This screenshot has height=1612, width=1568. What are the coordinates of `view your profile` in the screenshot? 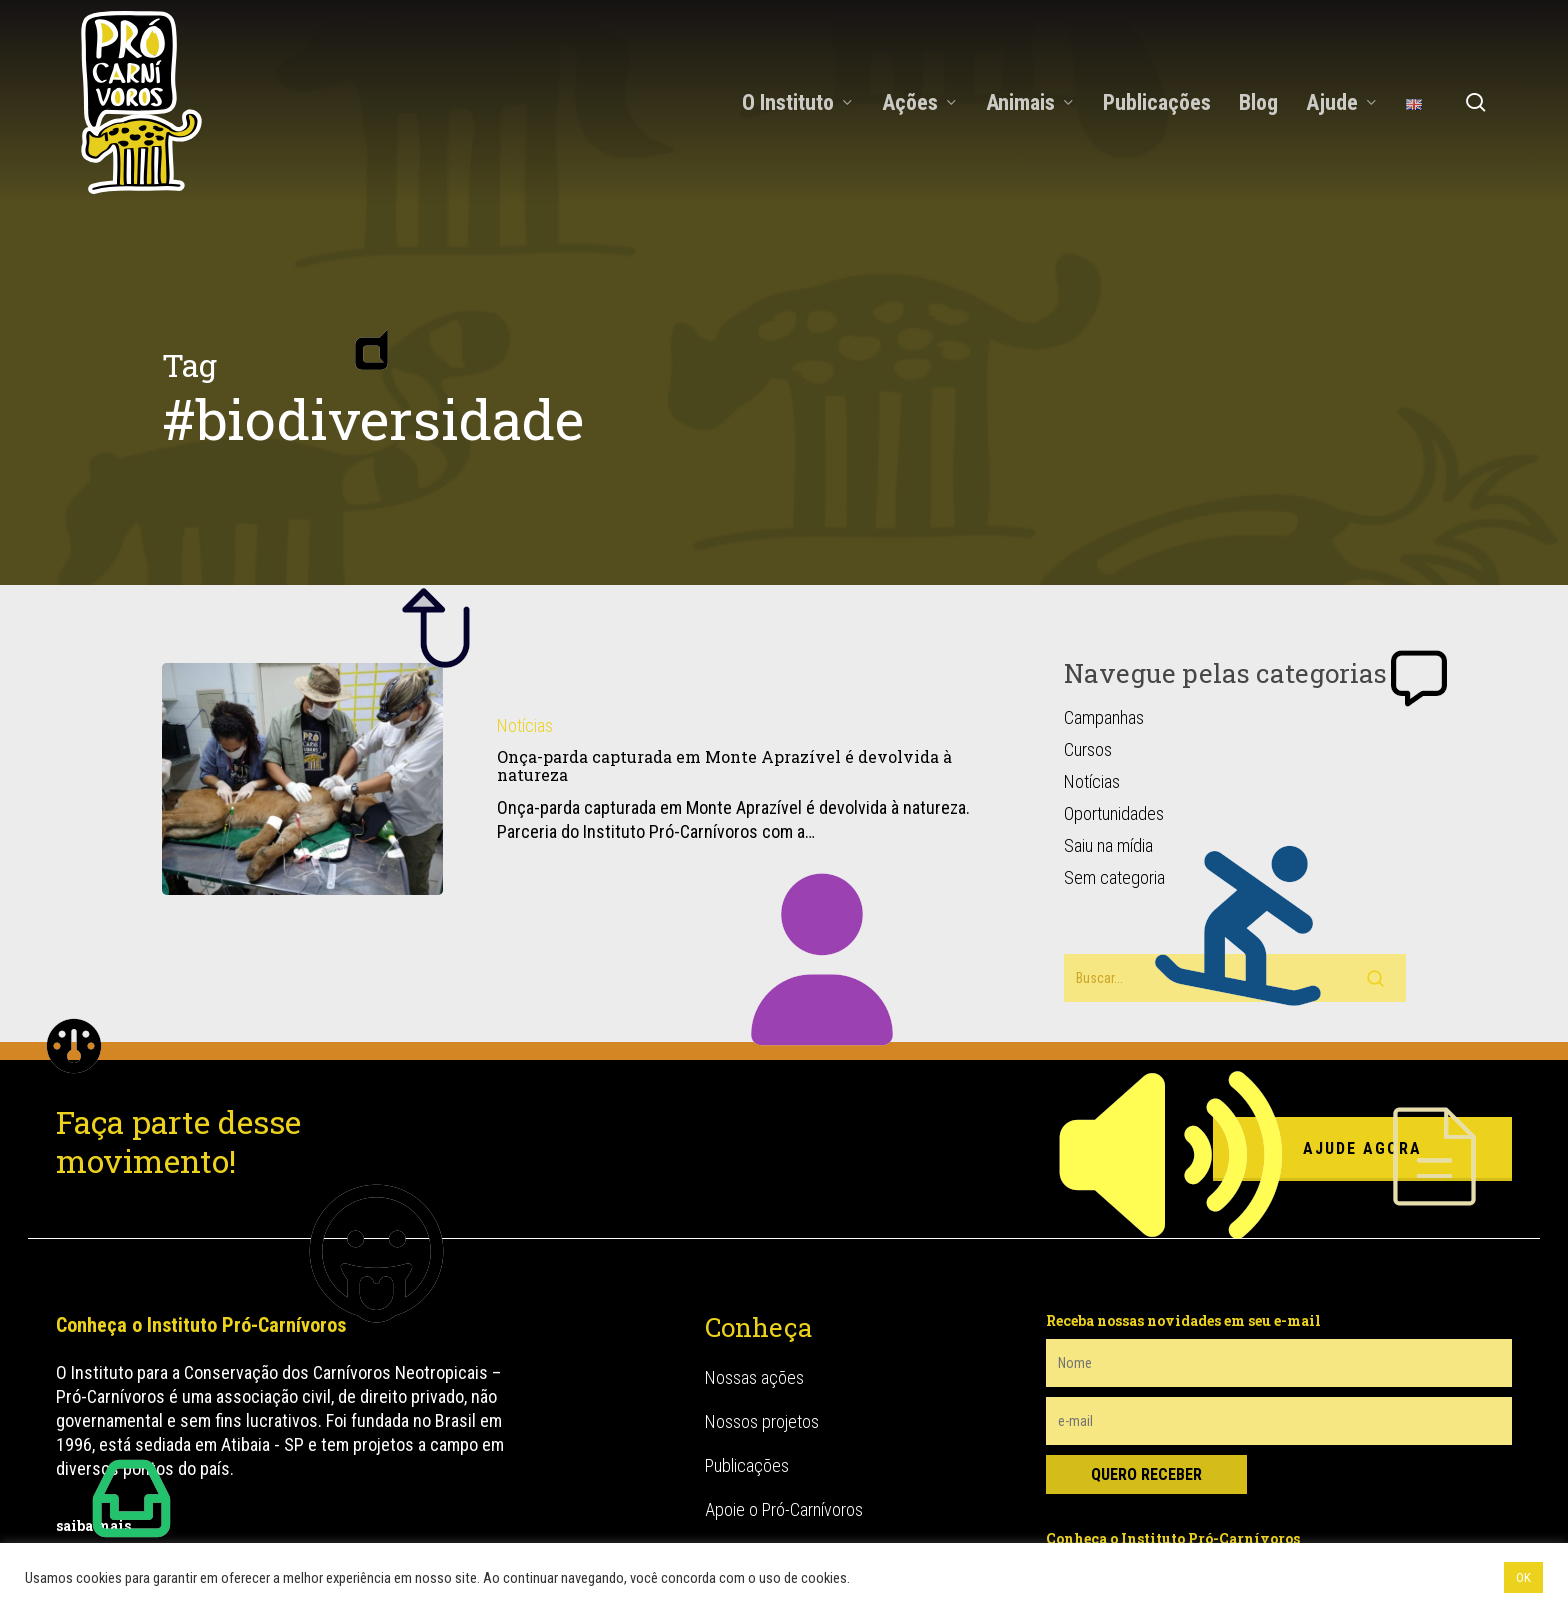 It's located at (822, 958).